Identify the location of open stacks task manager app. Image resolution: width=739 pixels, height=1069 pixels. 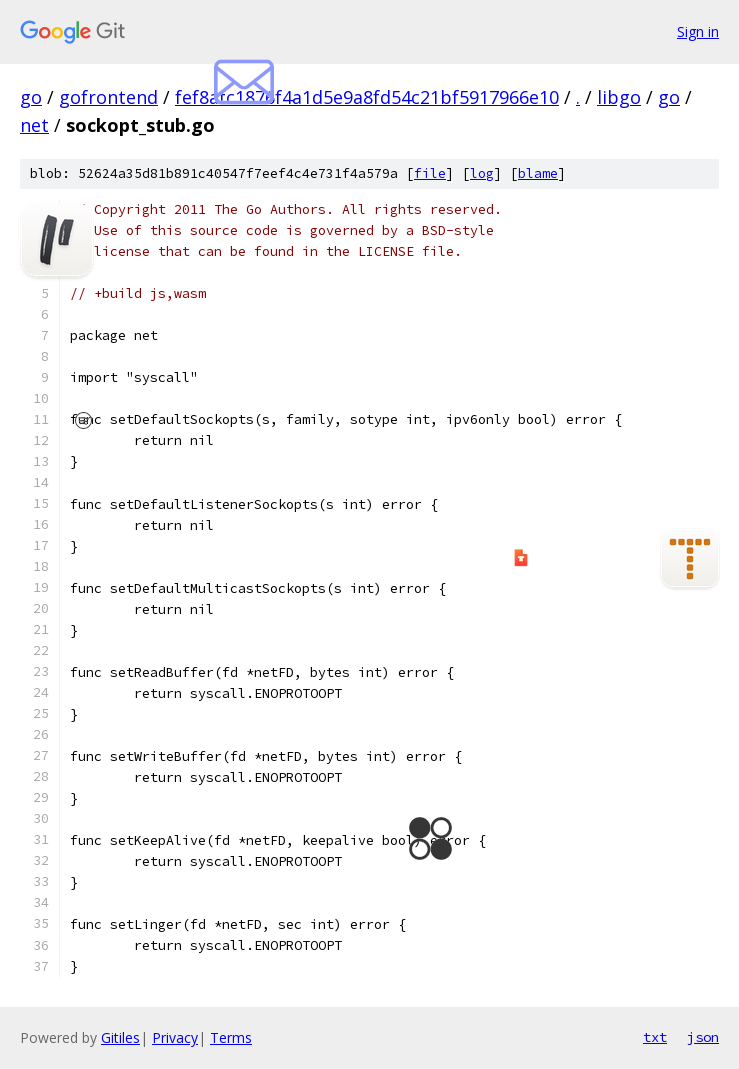
(57, 240).